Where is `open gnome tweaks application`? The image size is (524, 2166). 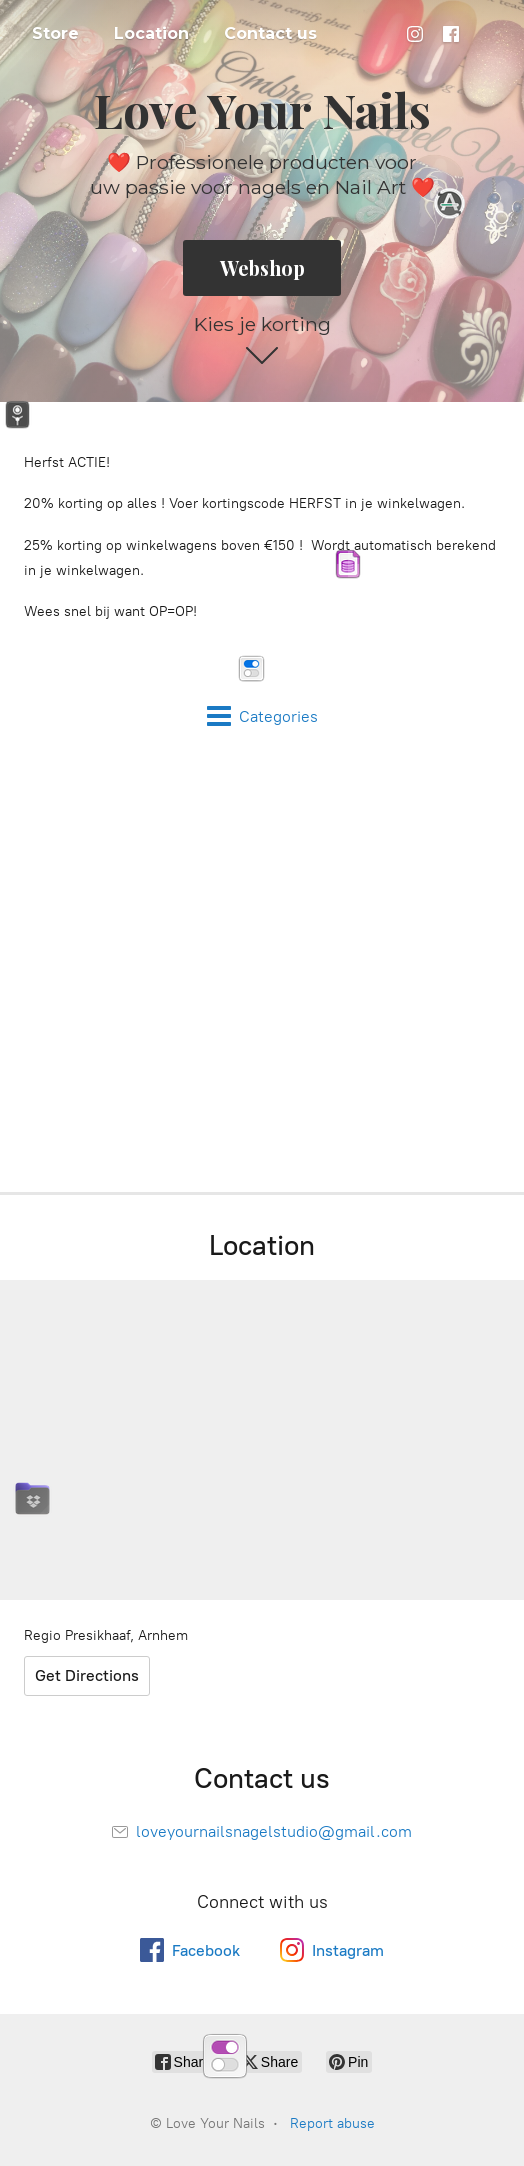 open gnome tweaks application is located at coordinates (251, 668).